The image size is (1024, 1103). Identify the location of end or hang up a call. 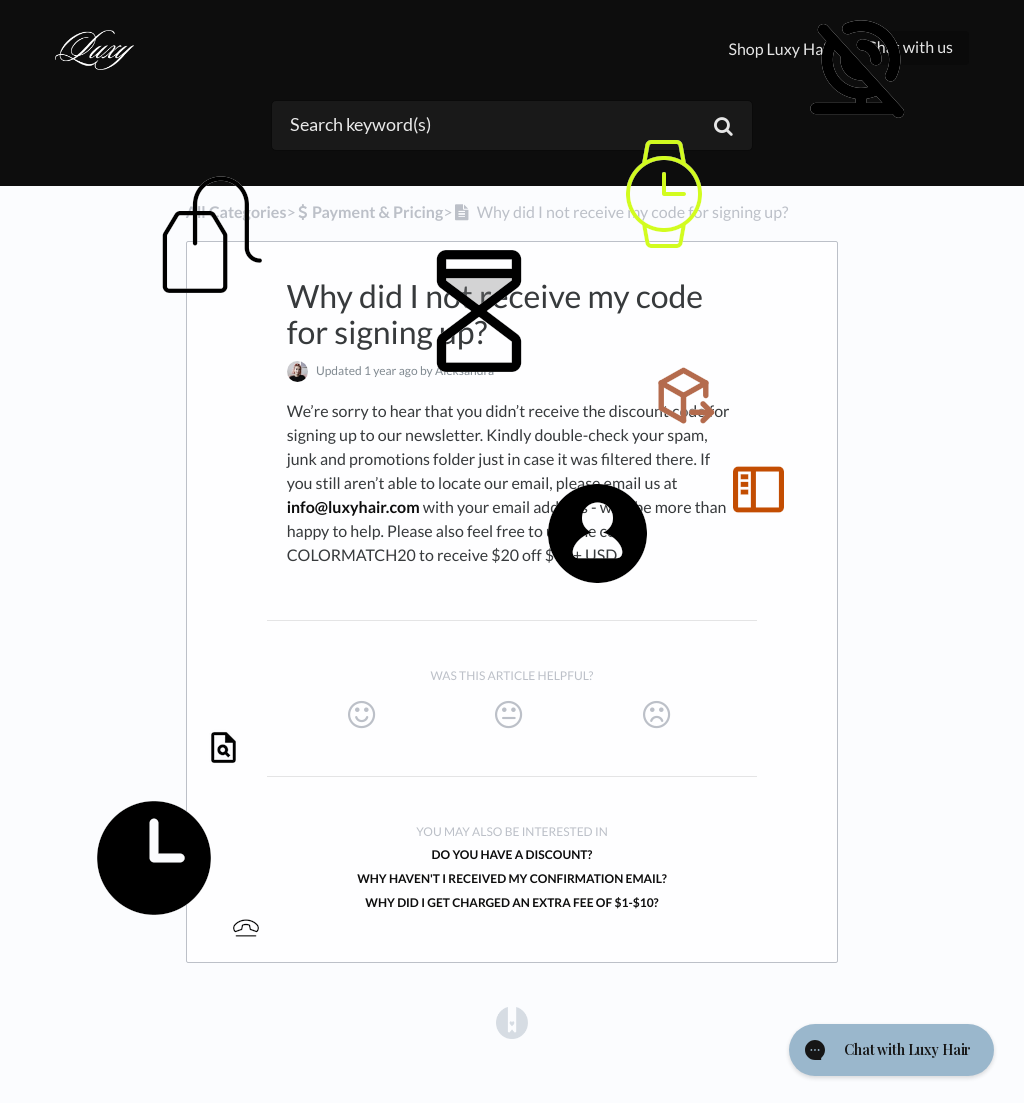
(246, 928).